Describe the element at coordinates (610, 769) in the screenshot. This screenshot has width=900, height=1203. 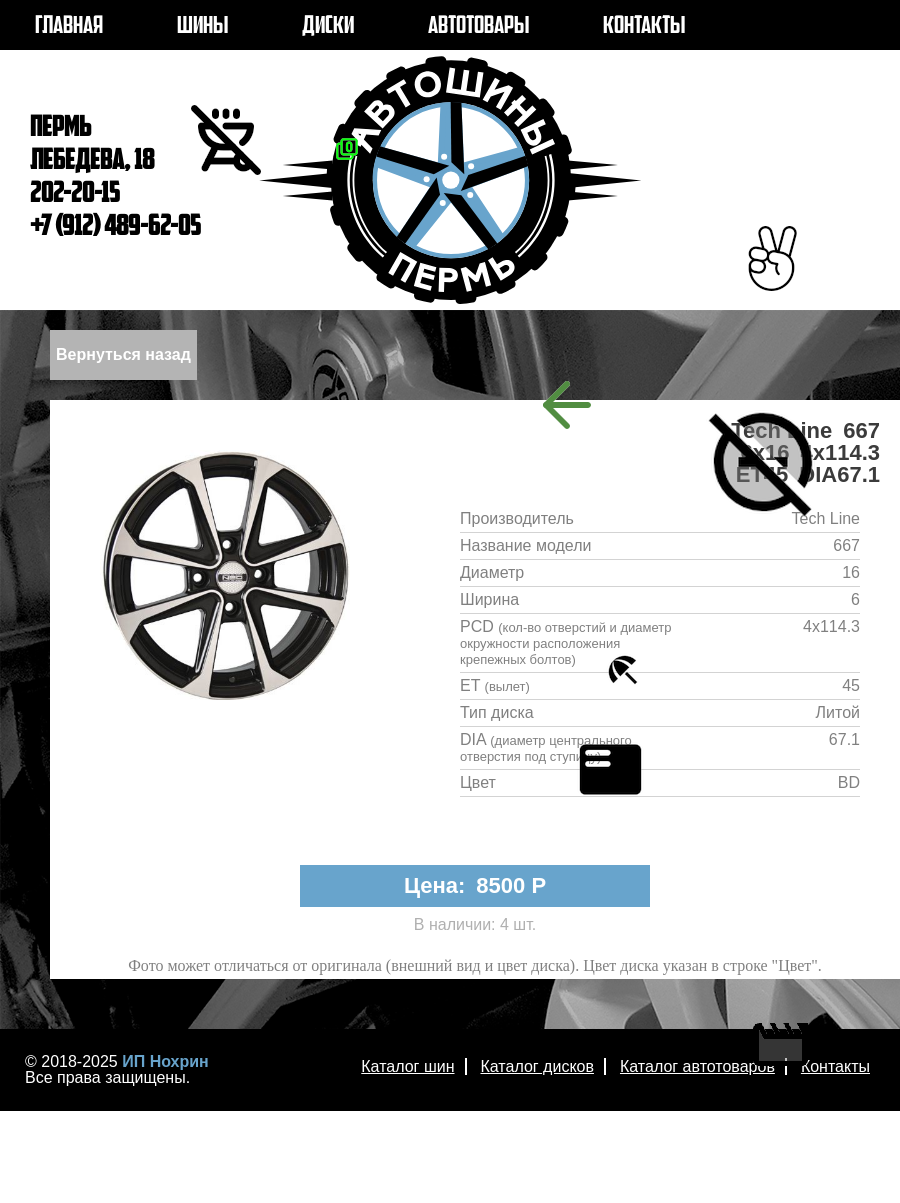
I see `view featured playlist` at that location.